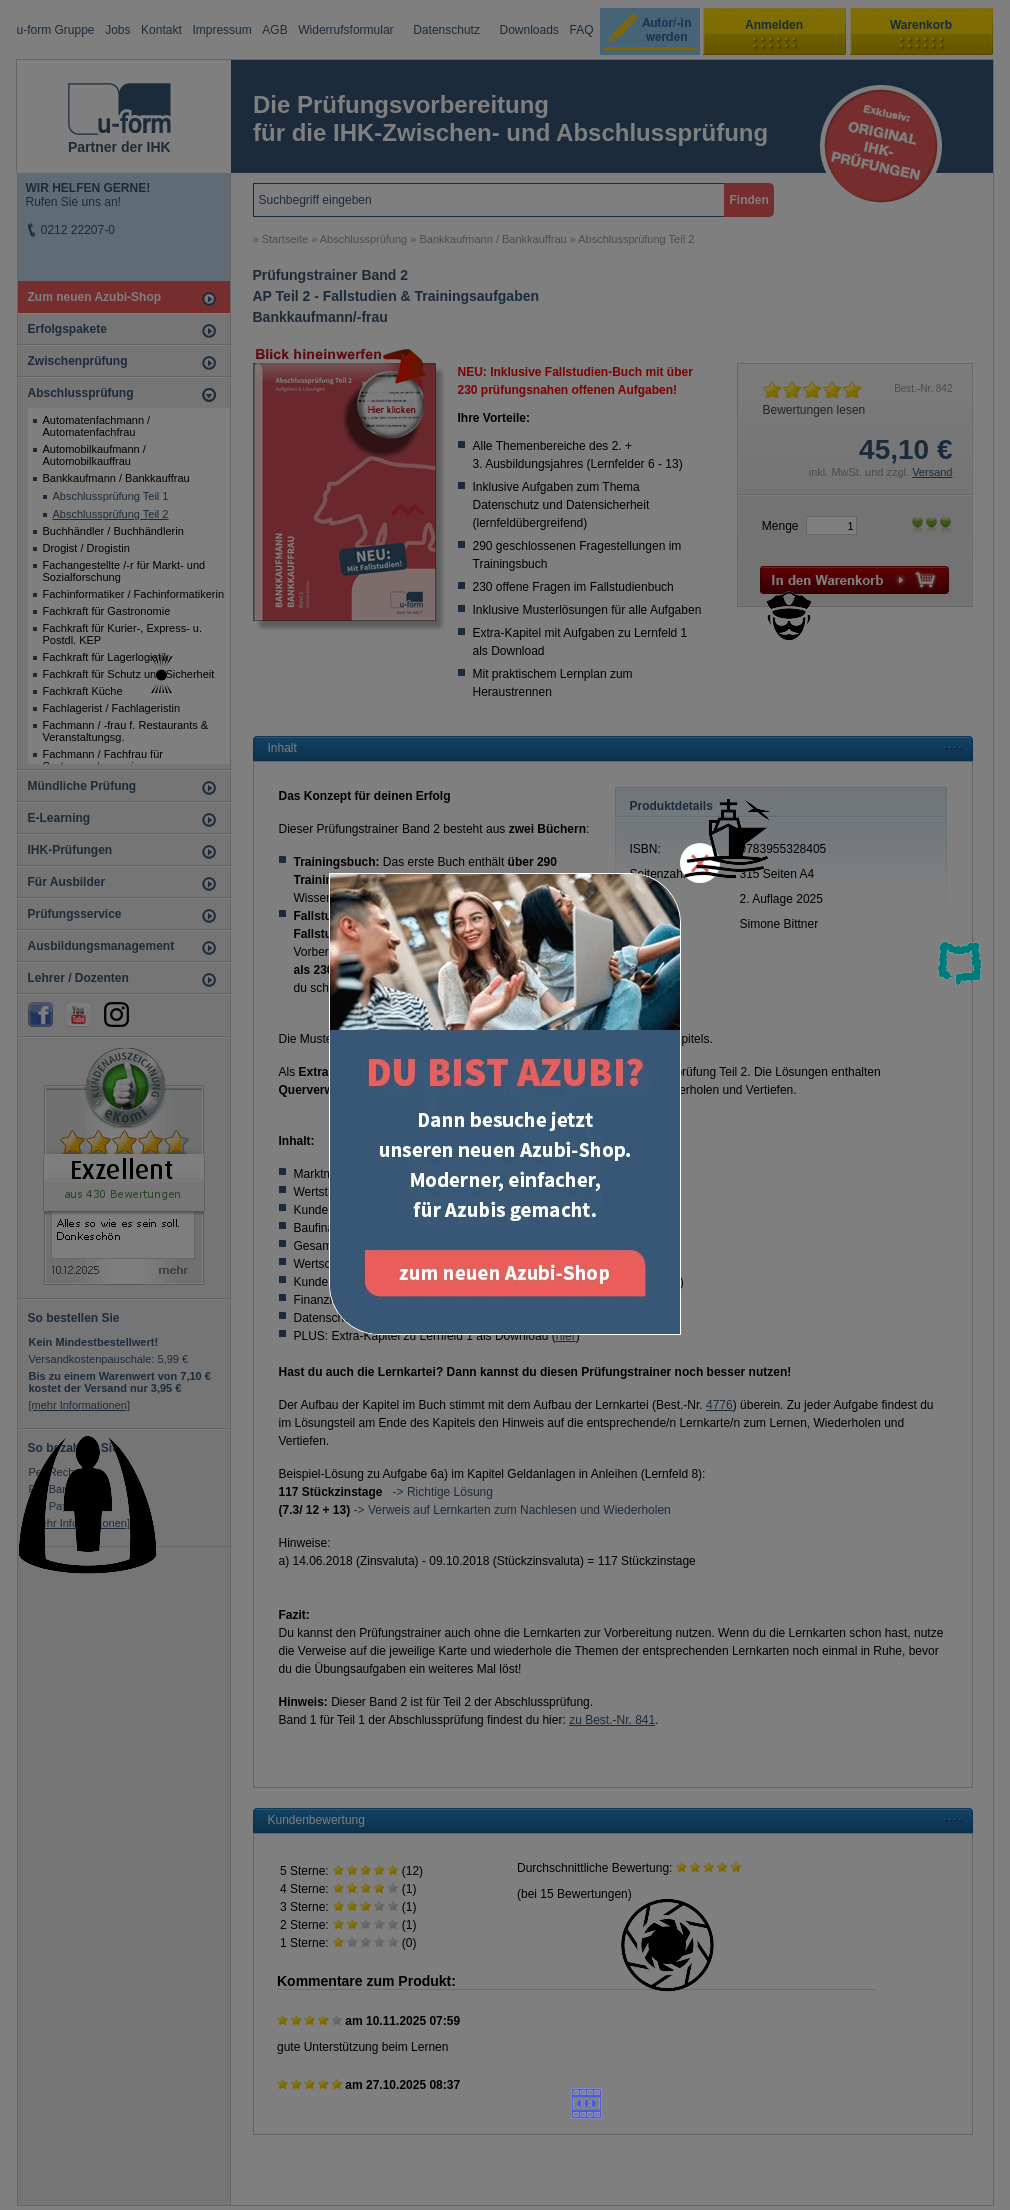 The width and height of the screenshot is (1010, 2210). I want to click on camera aperture or shutter control, so click(667, 1945).